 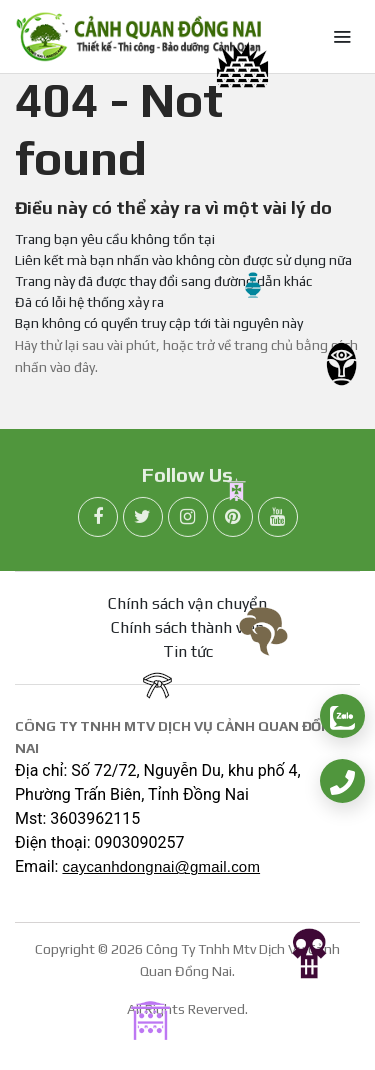 I want to click on open Steam gaming platform, so click(x=263, y=631).